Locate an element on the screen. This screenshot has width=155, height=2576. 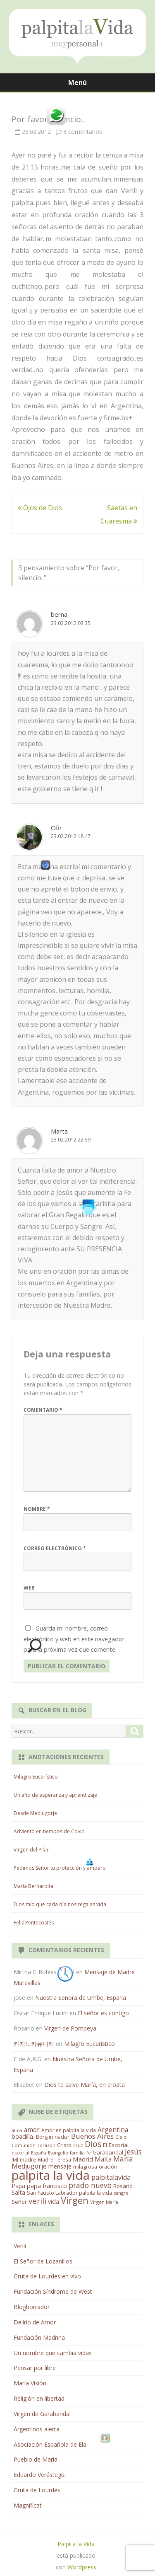
open the contacts app is located at coordinates (105, 2438).